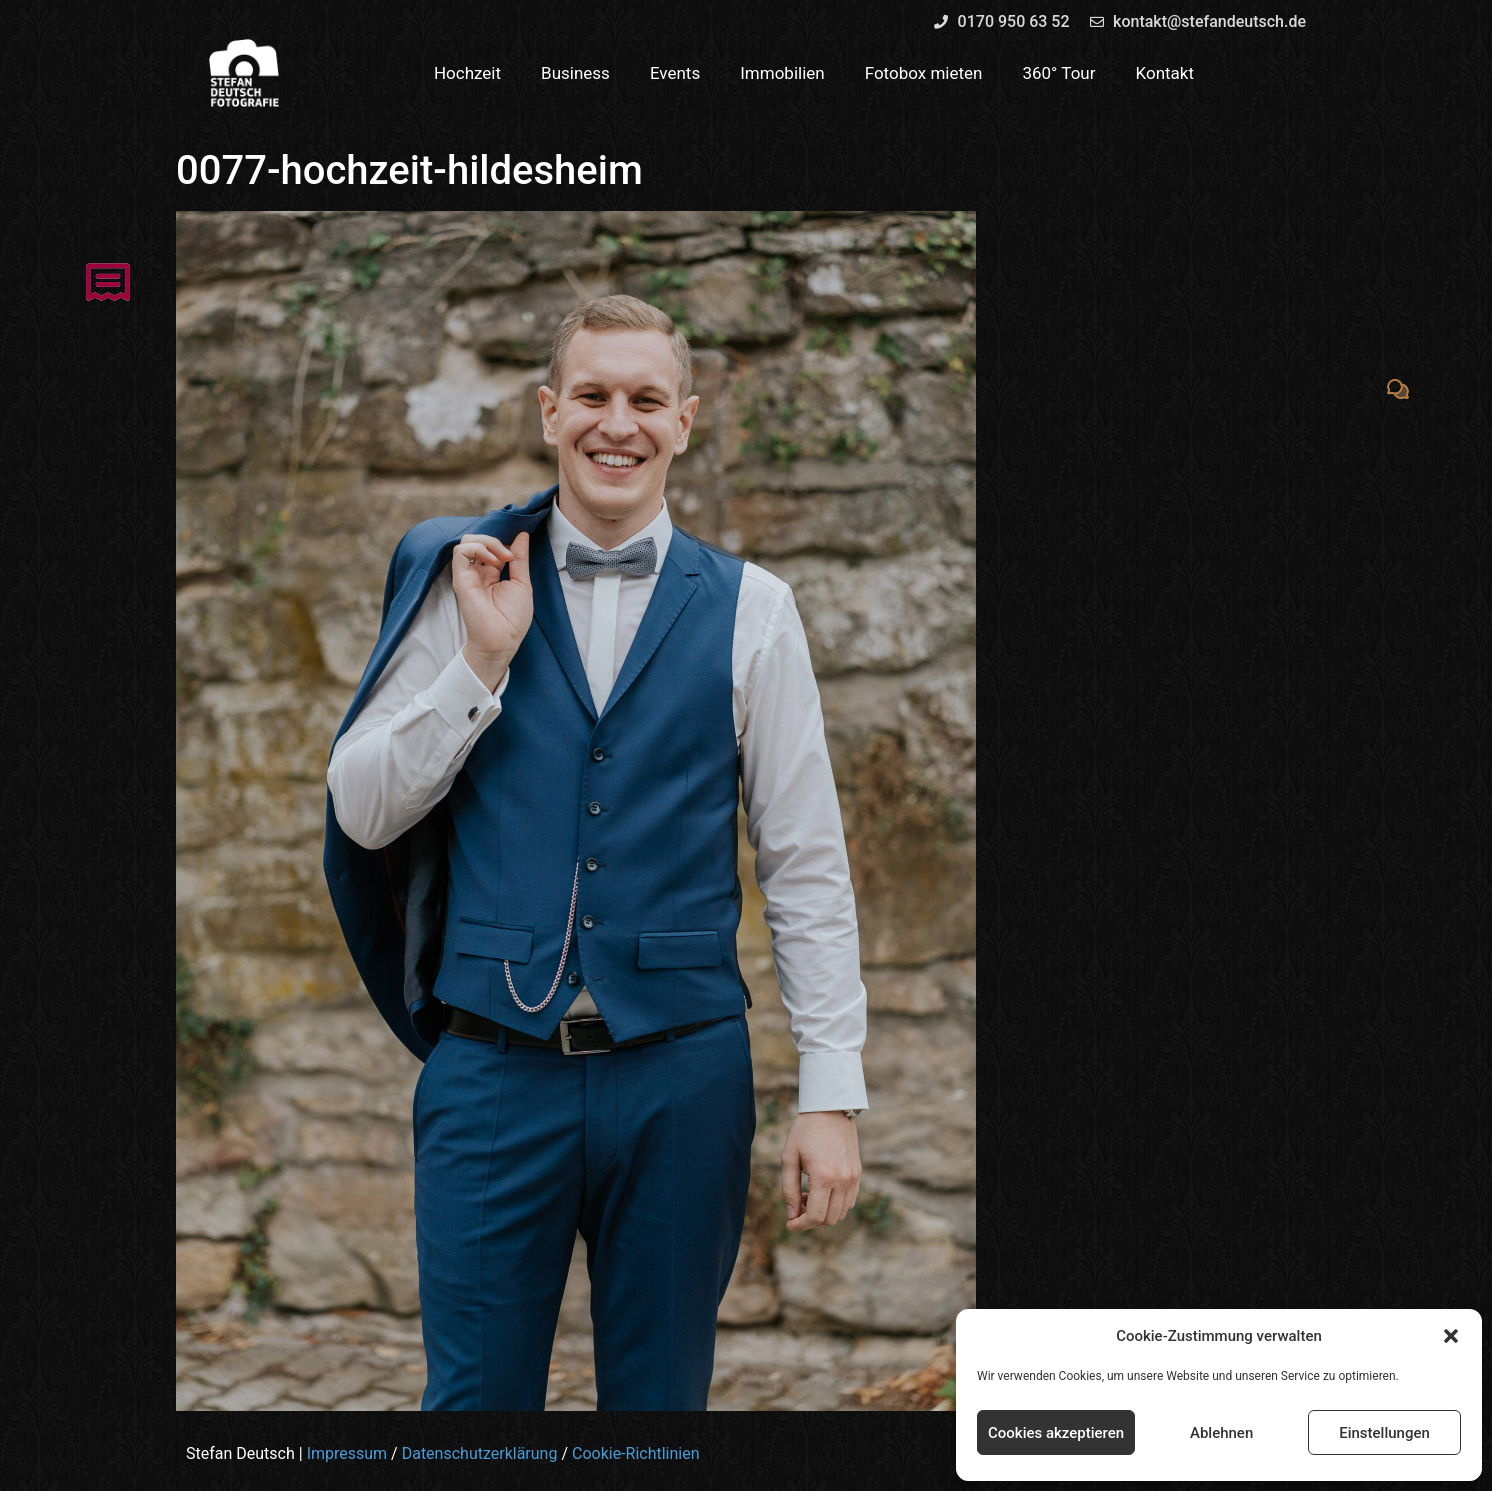  I want to click on open chat or messaging, so click(1398, 389).